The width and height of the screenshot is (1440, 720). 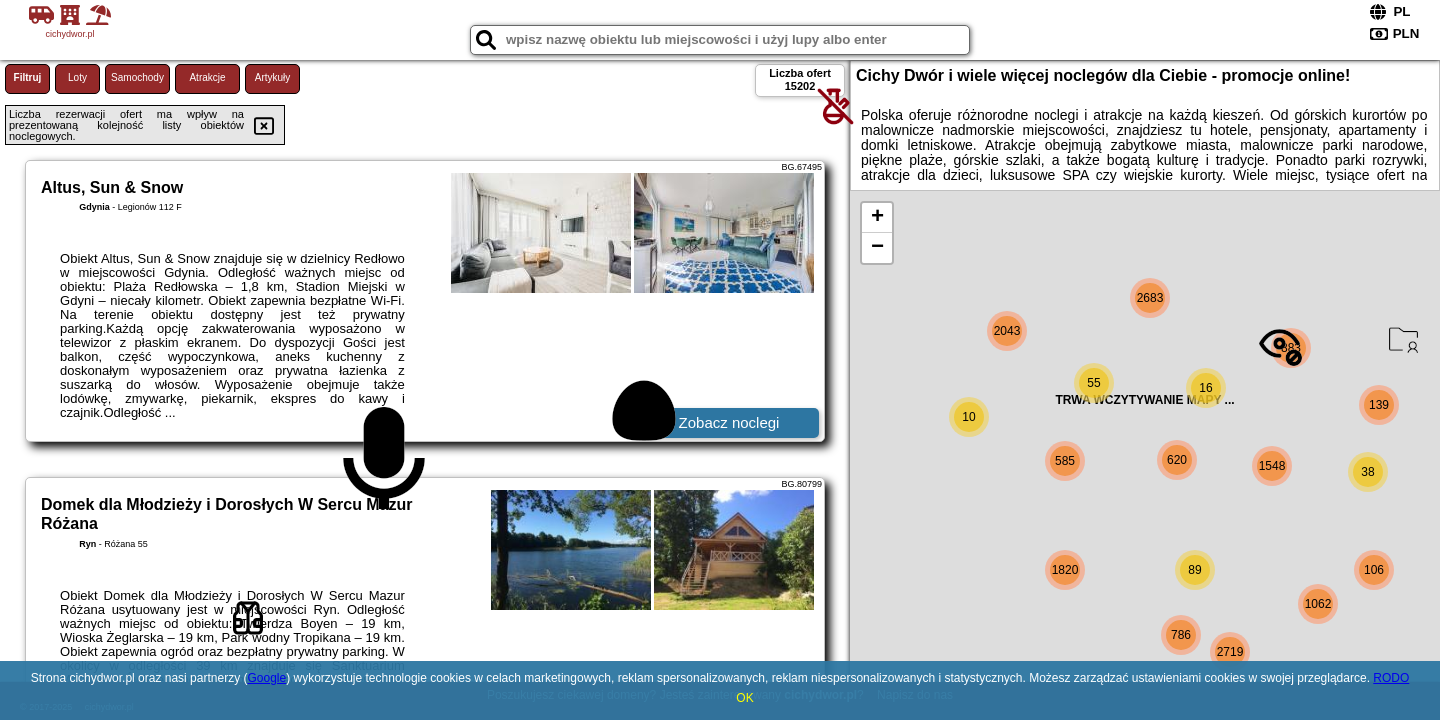 I want to click on disable visibility or hide content, so click(x=1279, y=343).